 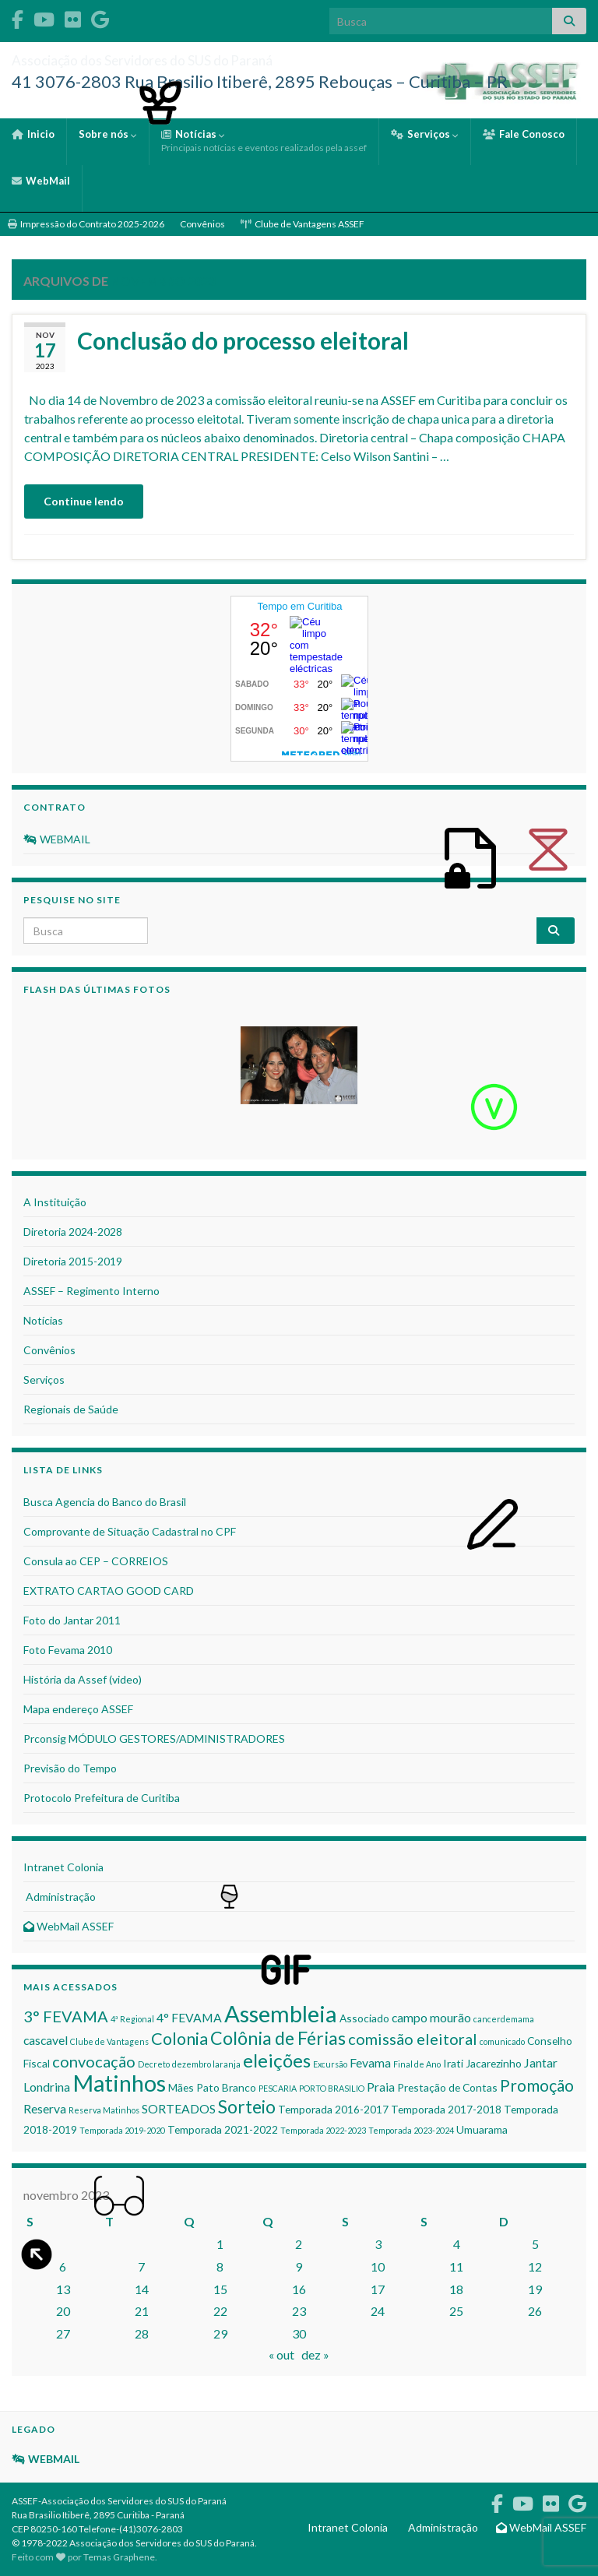 What do you see at coordinates (470, 858) in the screenshot?
I see `access a password-protected file` at bounding box center [470, 858].